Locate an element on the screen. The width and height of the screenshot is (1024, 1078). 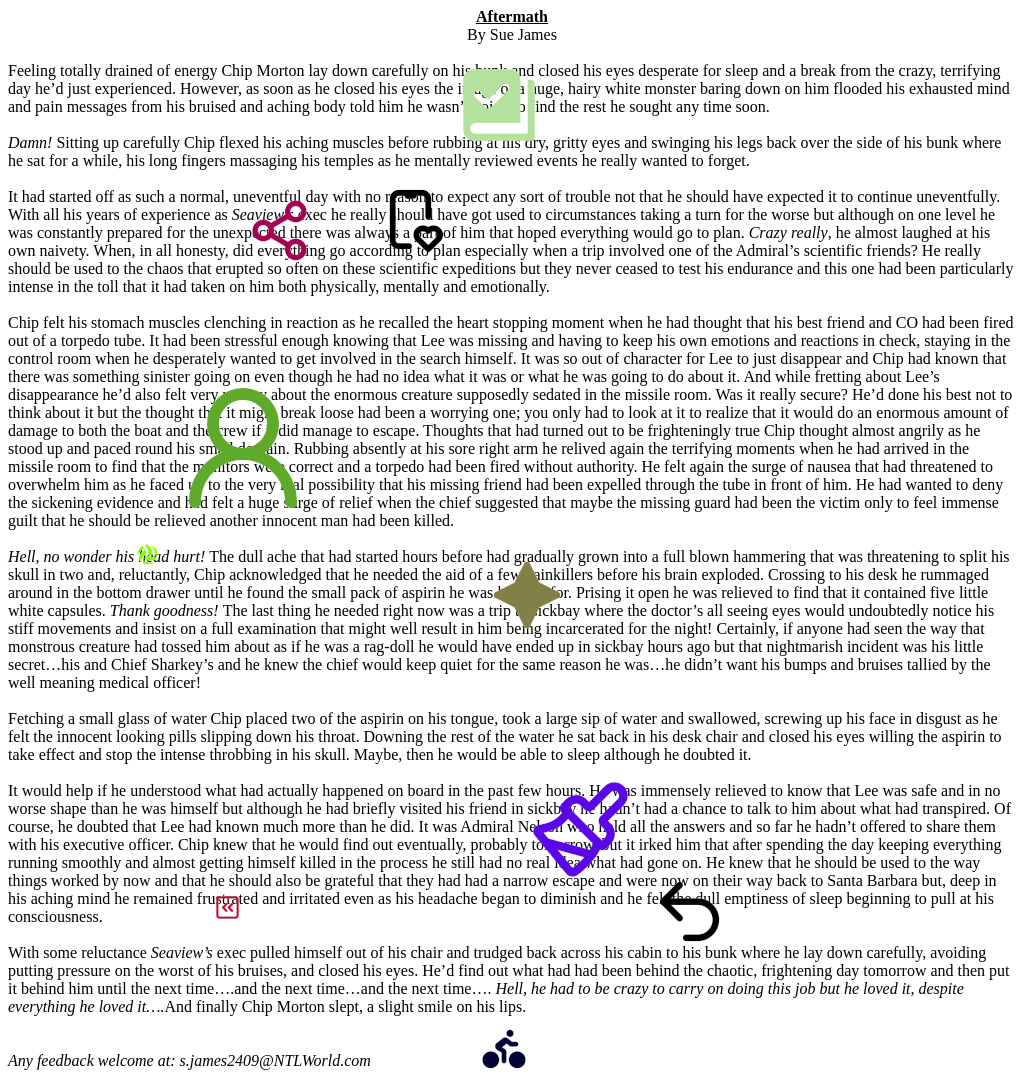
customize appearance or theme settings is located at coordinates (580, 829).